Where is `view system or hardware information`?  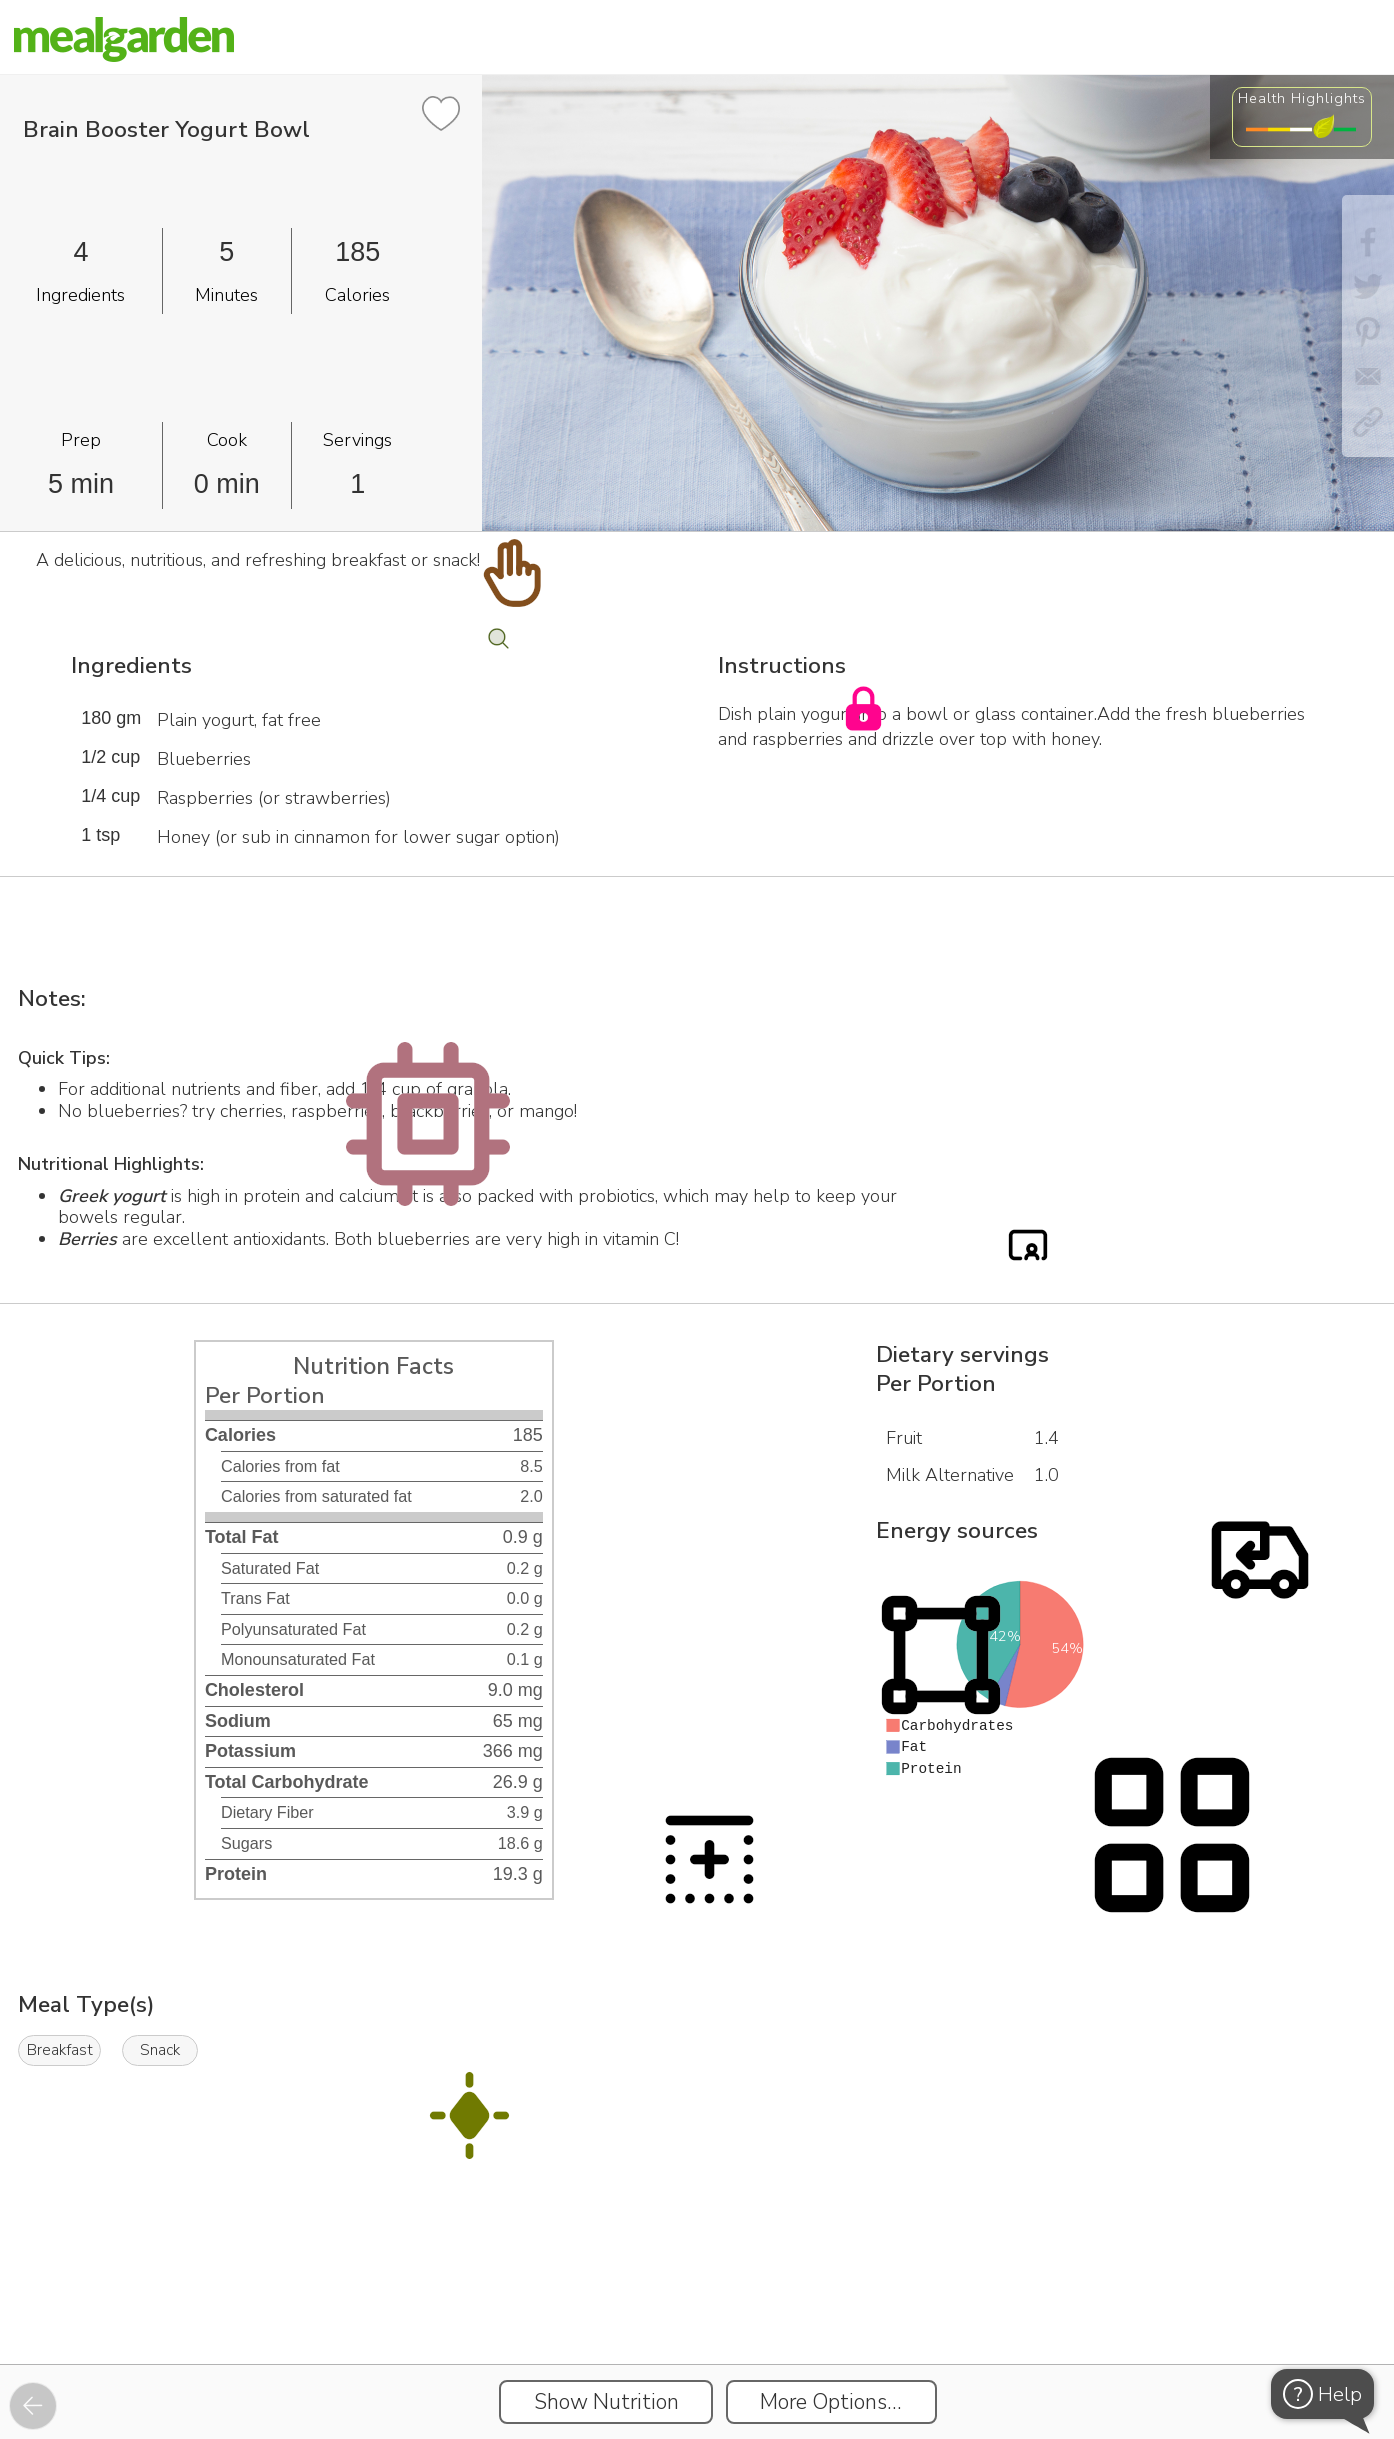 view system or hardware information is located at coordinates (428, 1124).